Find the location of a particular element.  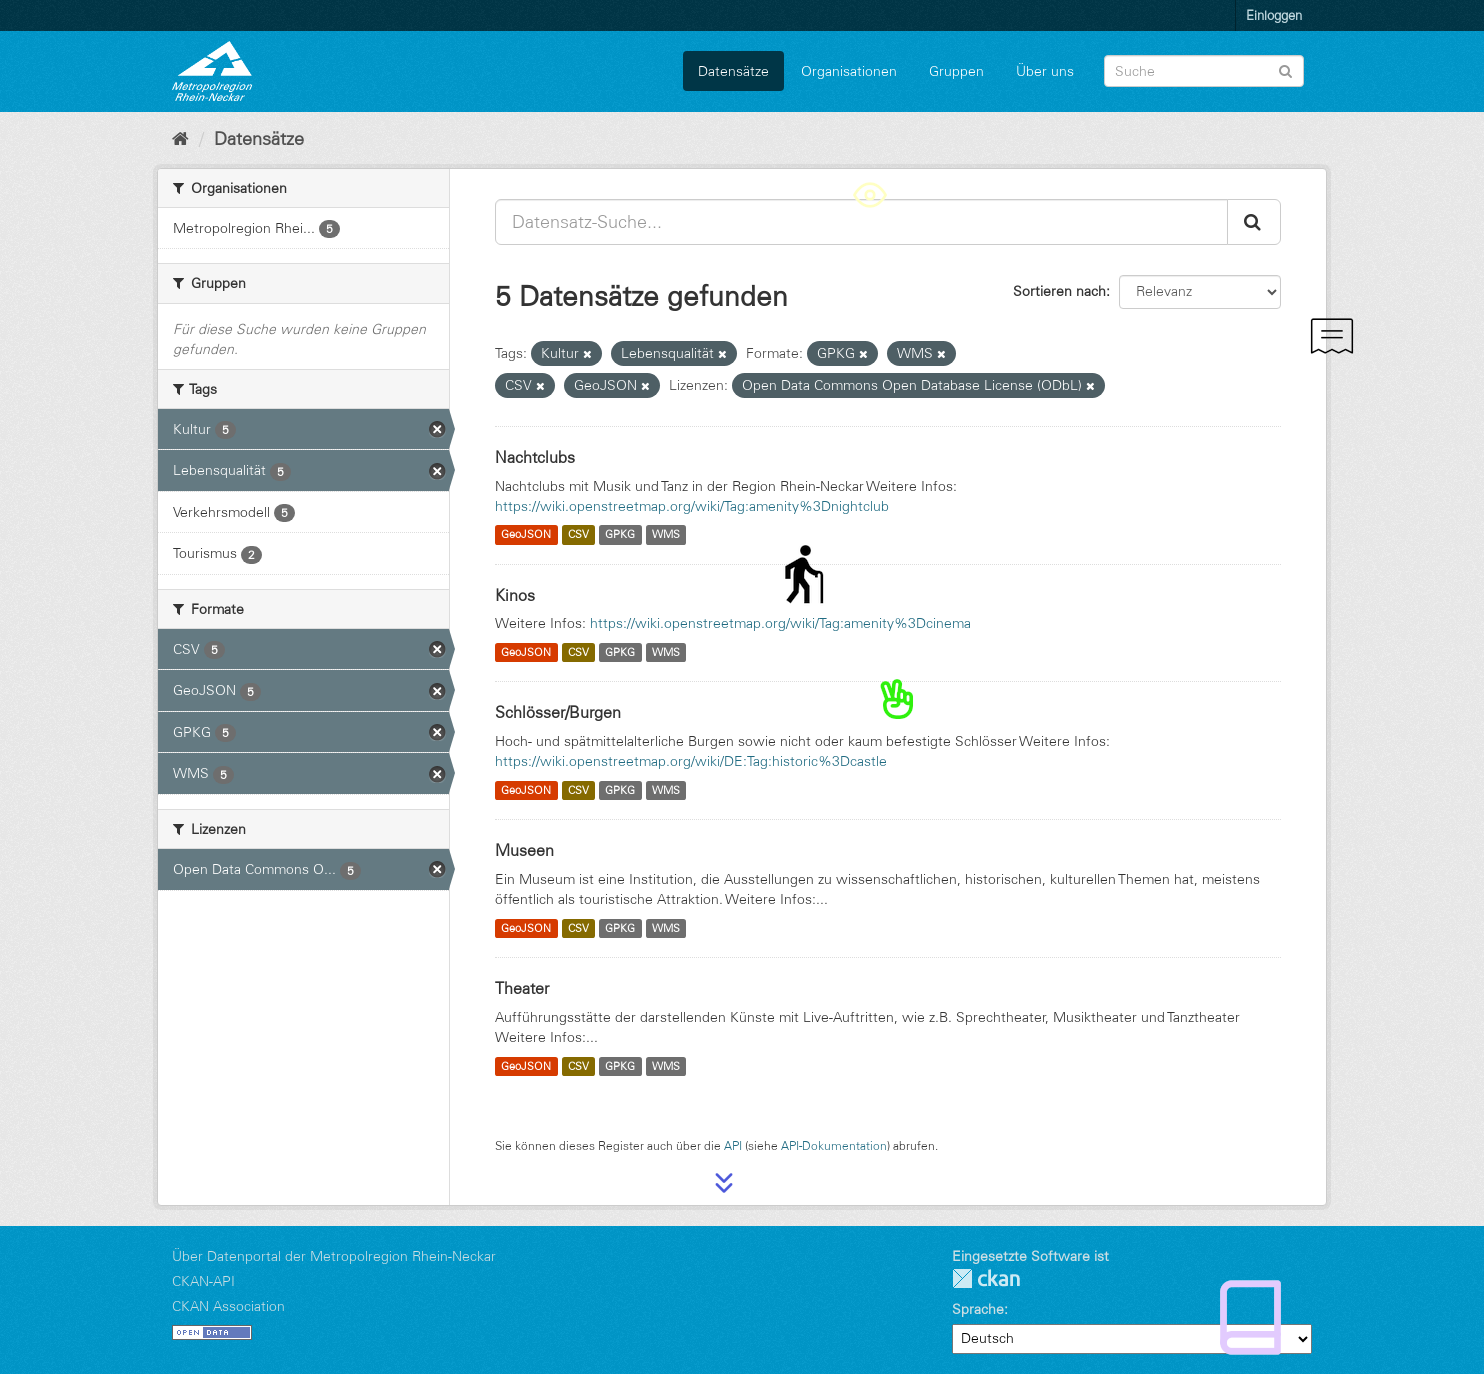

open a book or reading view is located at coordinates (1250, 1317).